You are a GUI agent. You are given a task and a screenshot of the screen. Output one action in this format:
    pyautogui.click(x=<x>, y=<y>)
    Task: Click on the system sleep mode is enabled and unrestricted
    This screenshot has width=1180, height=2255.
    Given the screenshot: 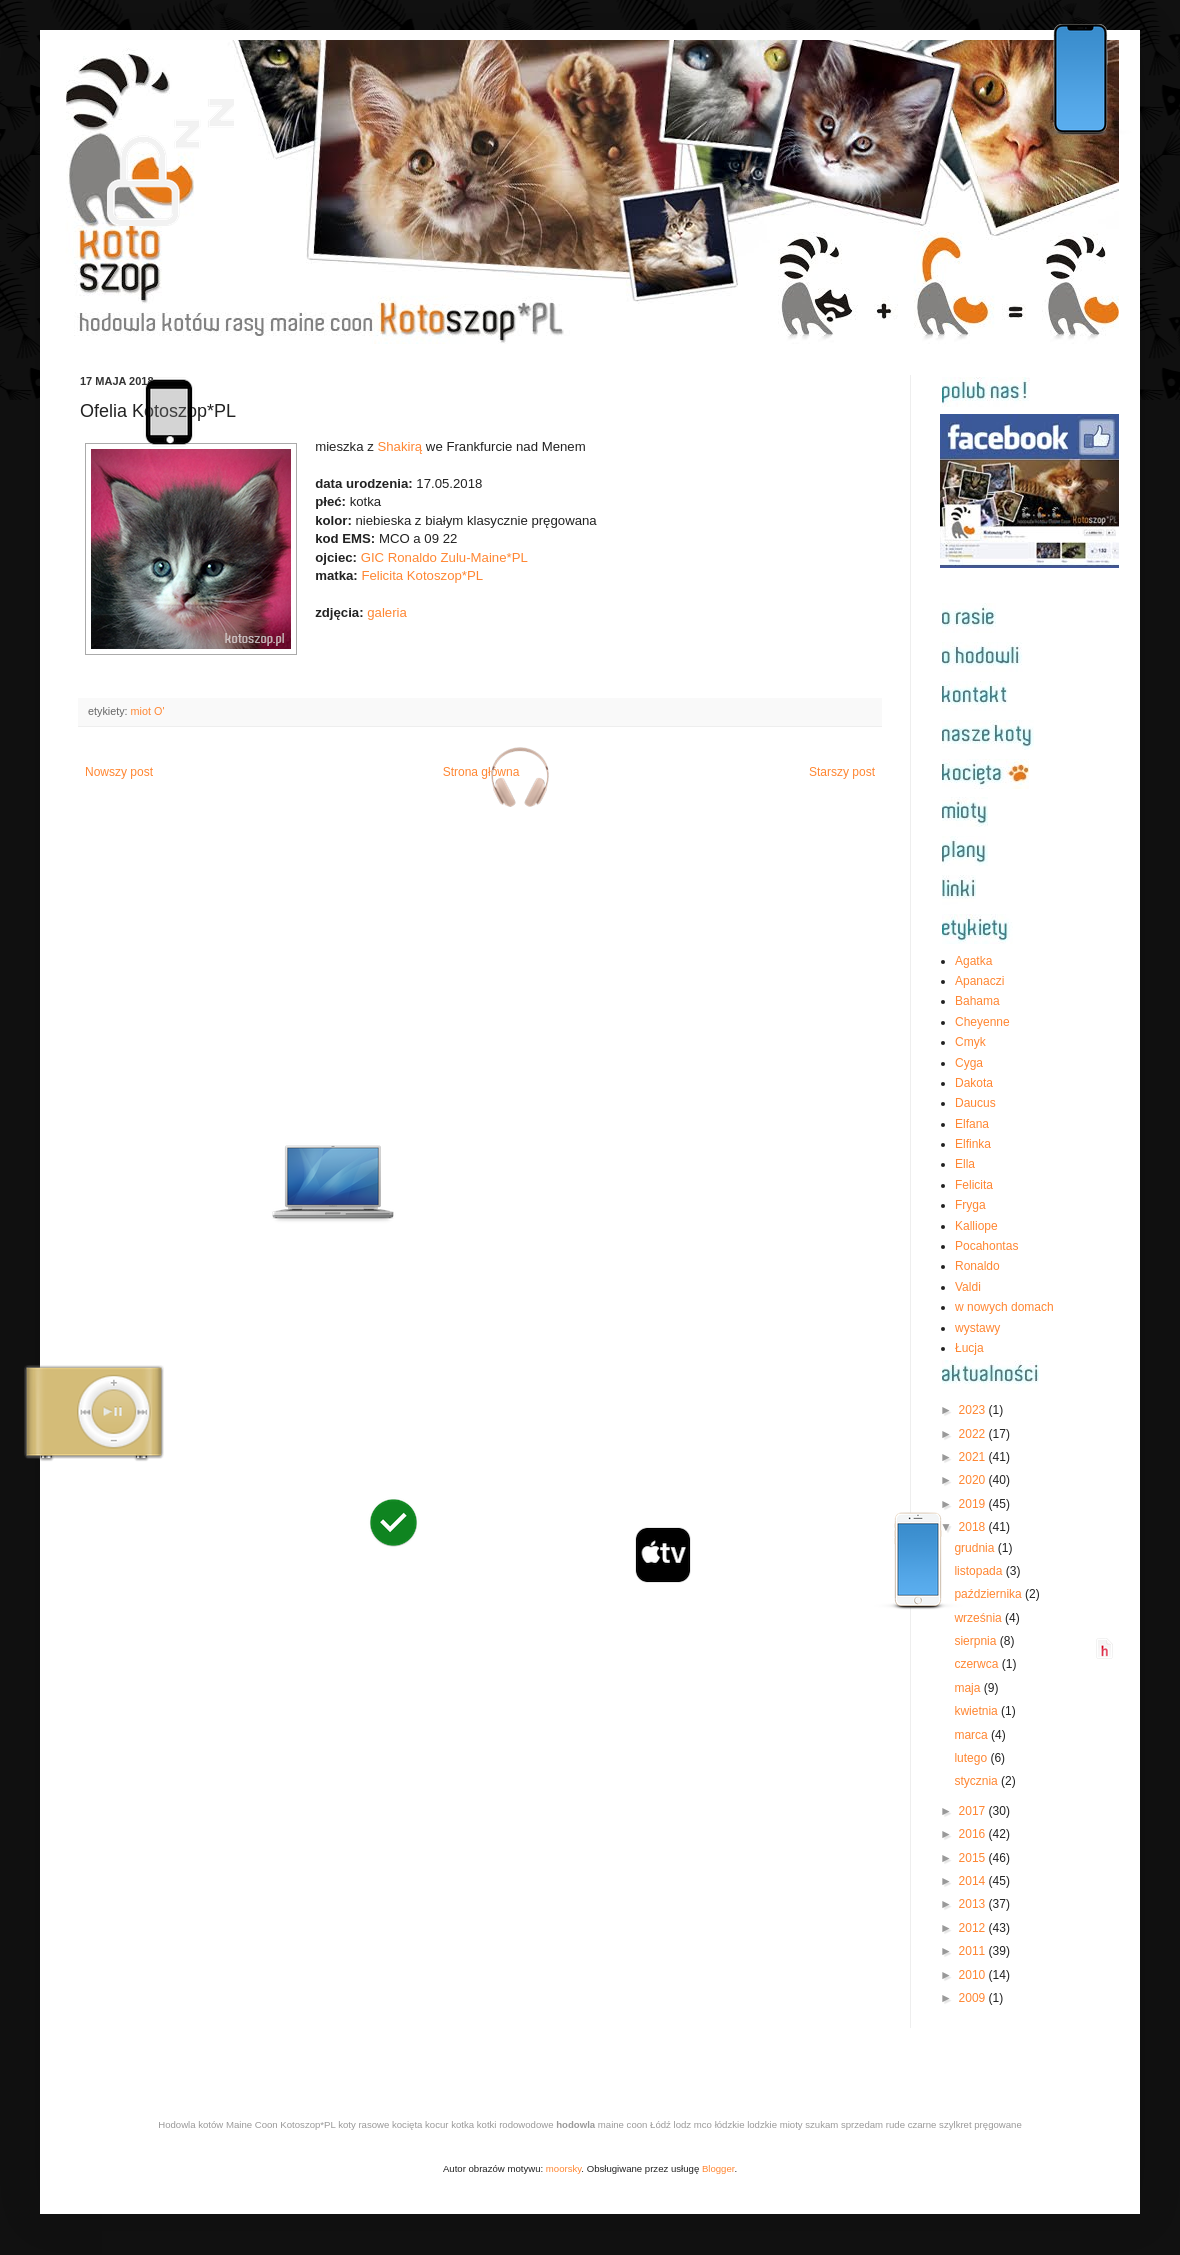 What is the action you would take?
    pyautogui.click(x=170, y=162)
    